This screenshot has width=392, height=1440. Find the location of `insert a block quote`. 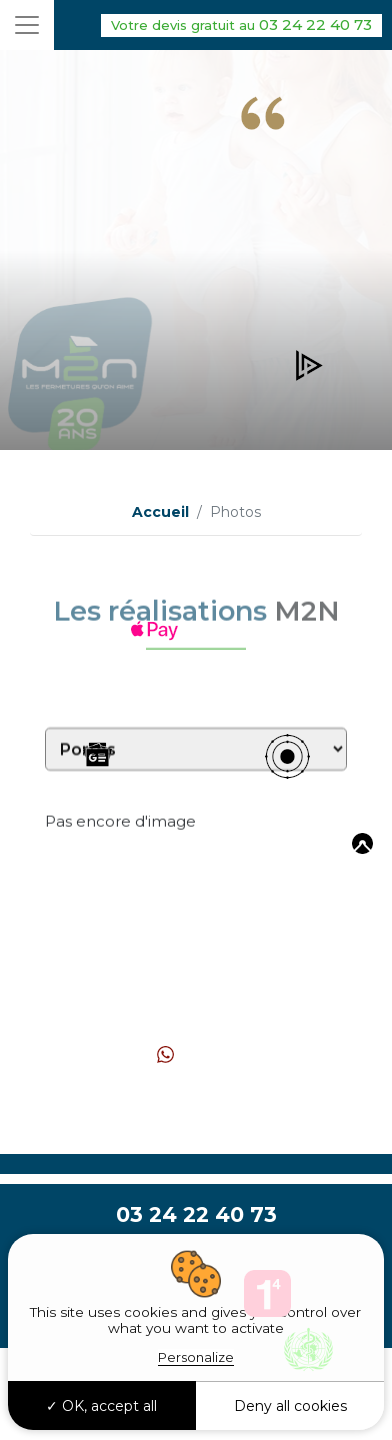

insert a block quote is located at coordinates (263, 114).